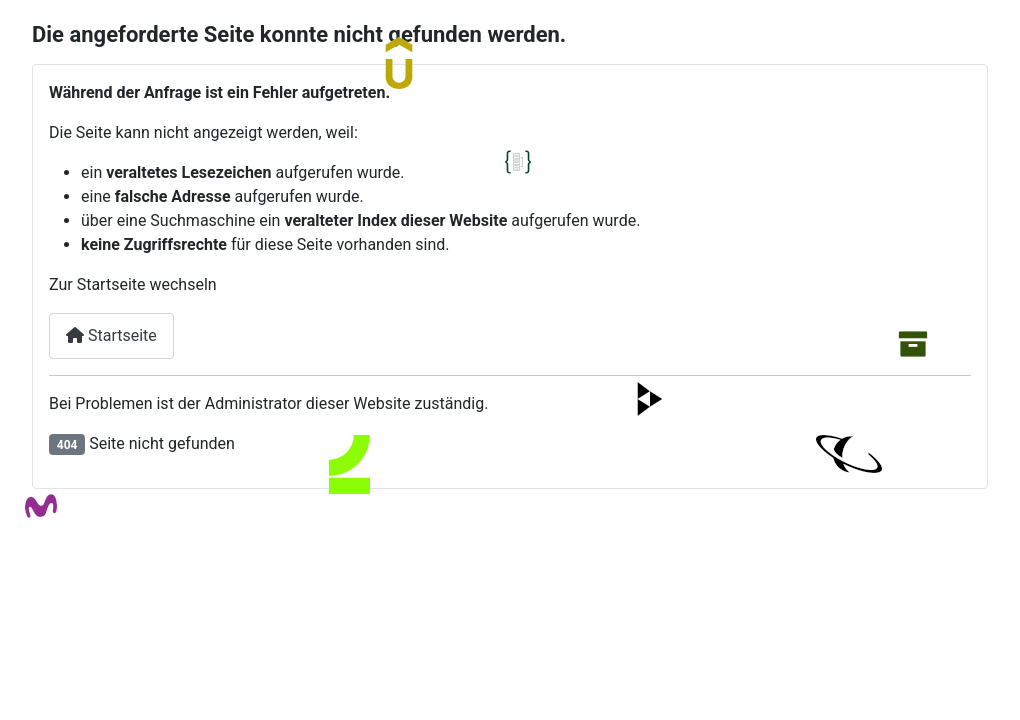 This screenshot has width=1020, height=720. I want to click on TypeORM logo - an object-relational mapping framework for TypeScript/JavaScript, so click(518, 162).